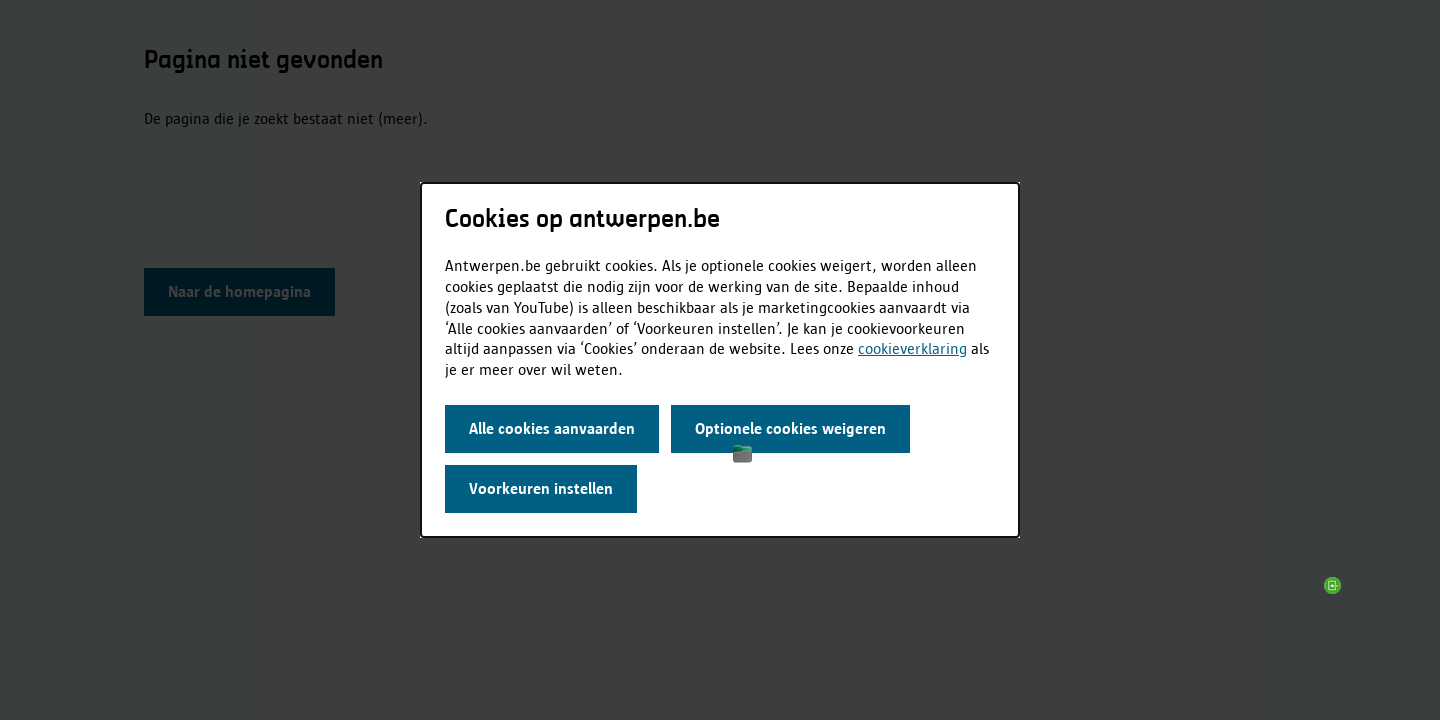  Describe the element at coordinates (742, 453) in the screenshot. I see `drop files here to move them into this folder` at that location.